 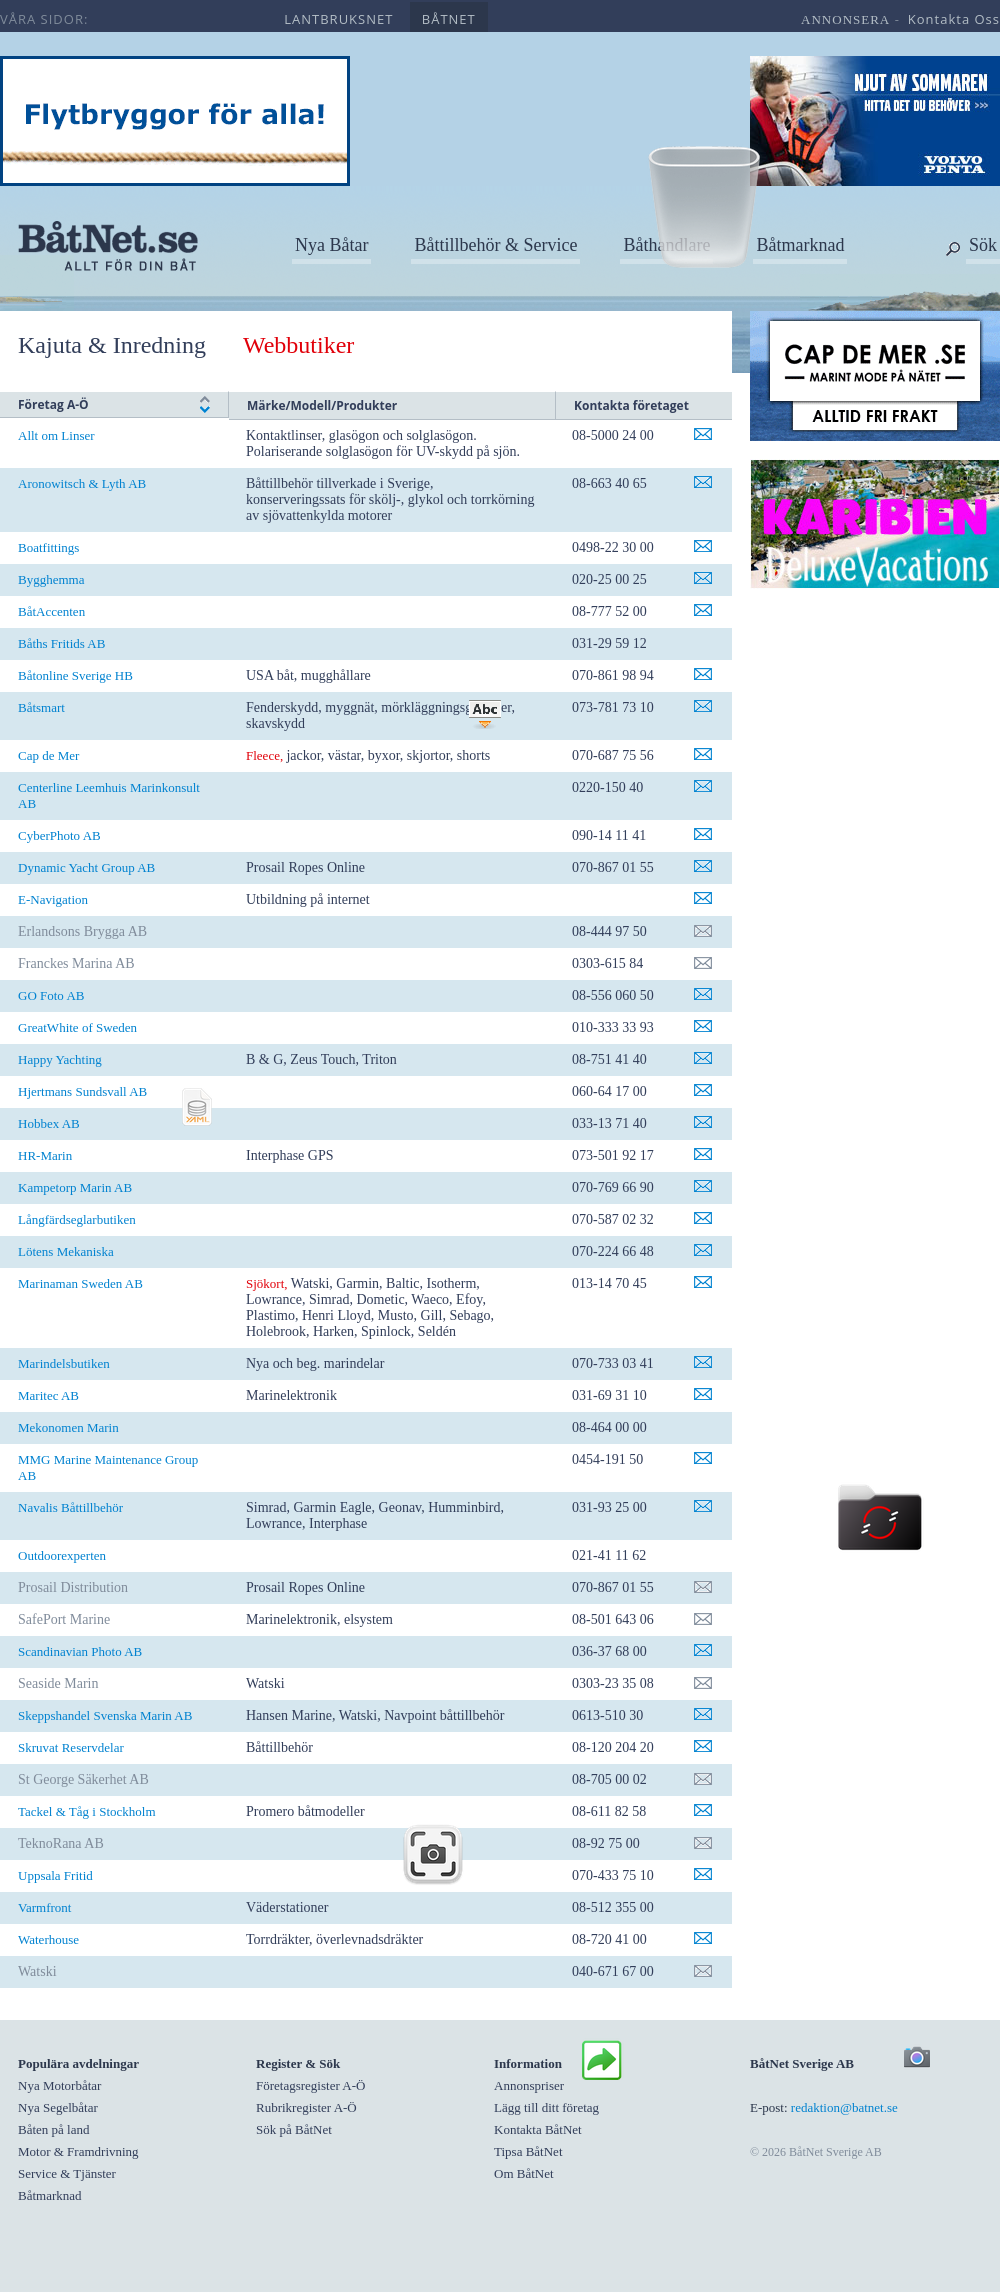 What do you see at coordinates (879, 1519) in the screenshot?
I see `folder containing OpenShift project files` at bounding box center [879, 1519].